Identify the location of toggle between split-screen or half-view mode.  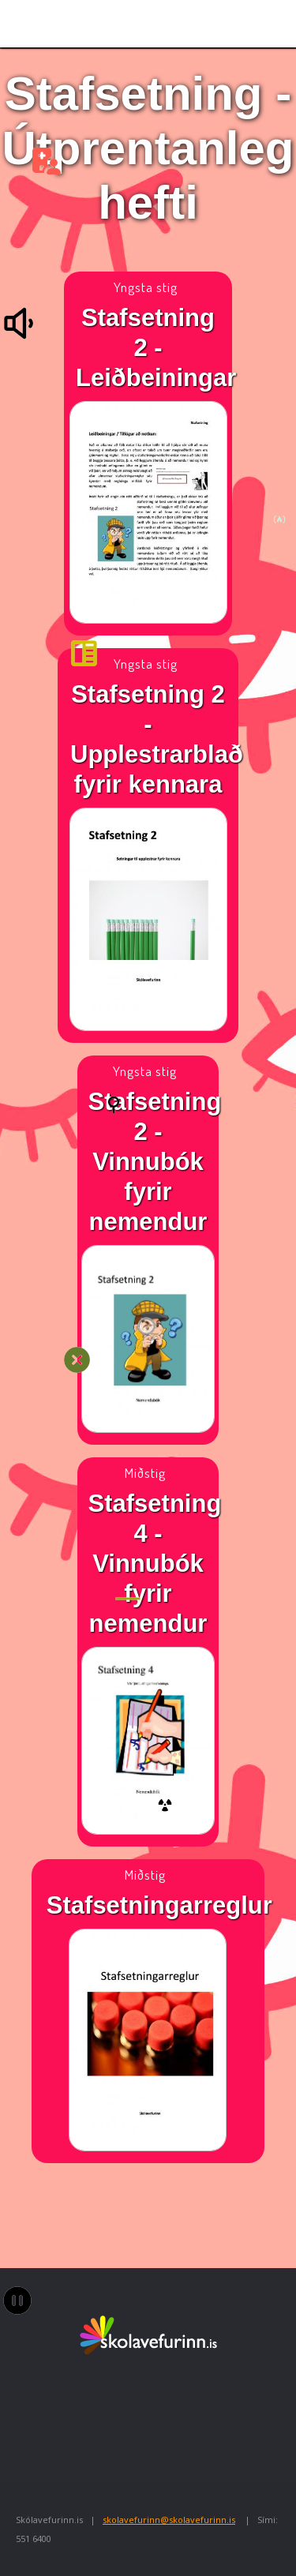
(84, 653).